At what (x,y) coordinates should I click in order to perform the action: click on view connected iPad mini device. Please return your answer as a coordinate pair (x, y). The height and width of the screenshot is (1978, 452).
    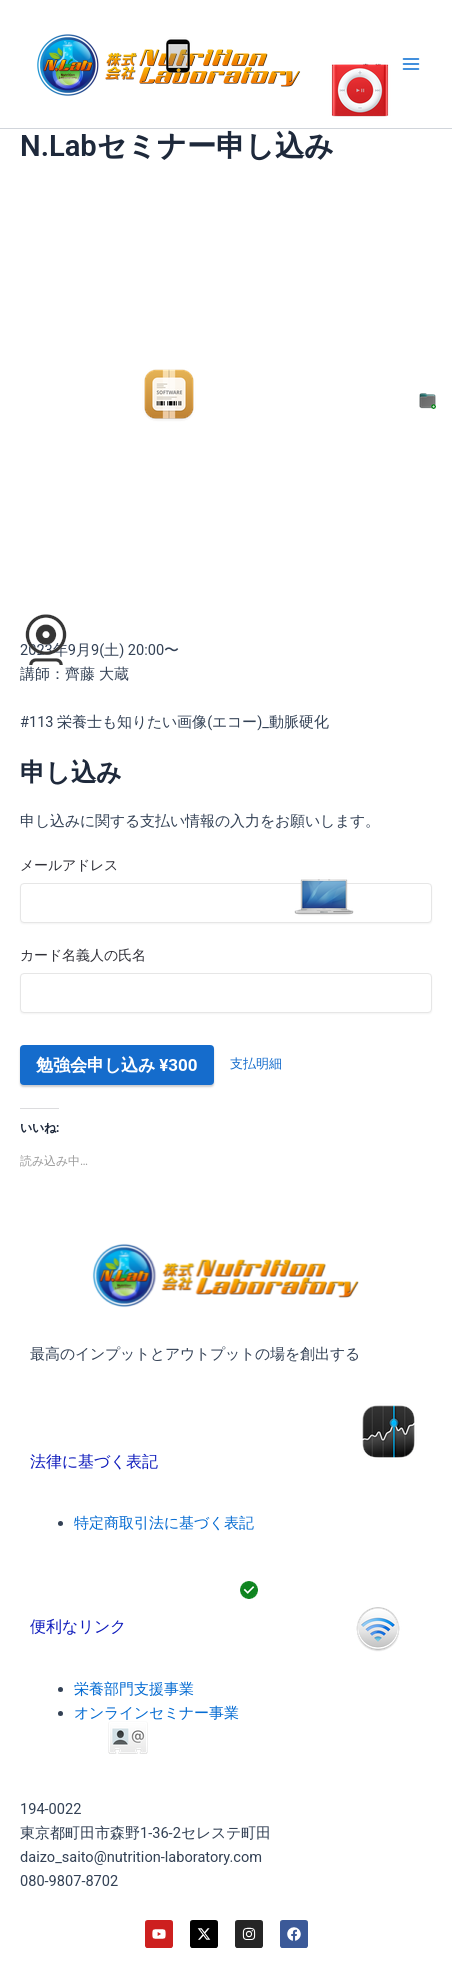
    Looking at the image, I should click on (178, 56).